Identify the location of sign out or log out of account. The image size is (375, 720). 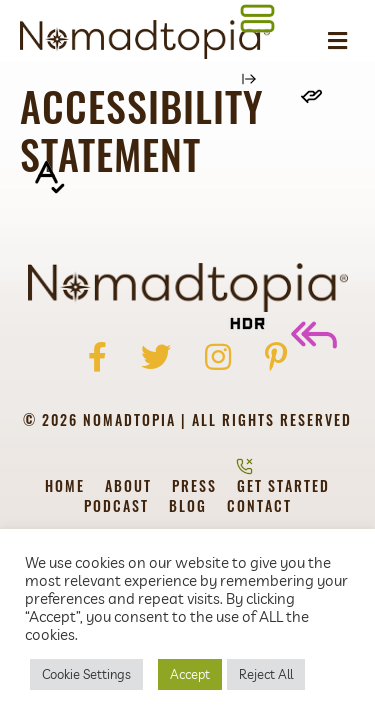
(249, 79).